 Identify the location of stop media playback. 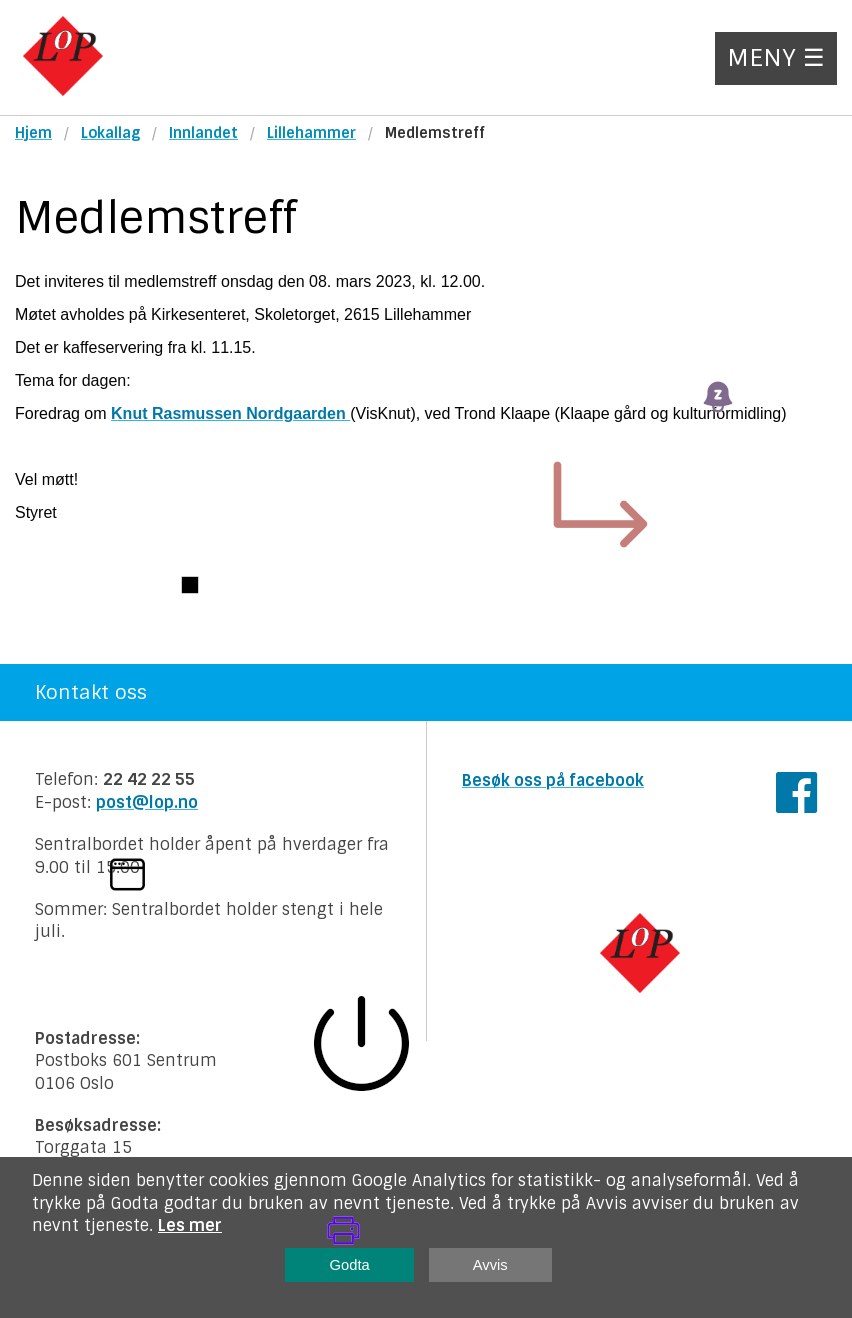
(190, 585).